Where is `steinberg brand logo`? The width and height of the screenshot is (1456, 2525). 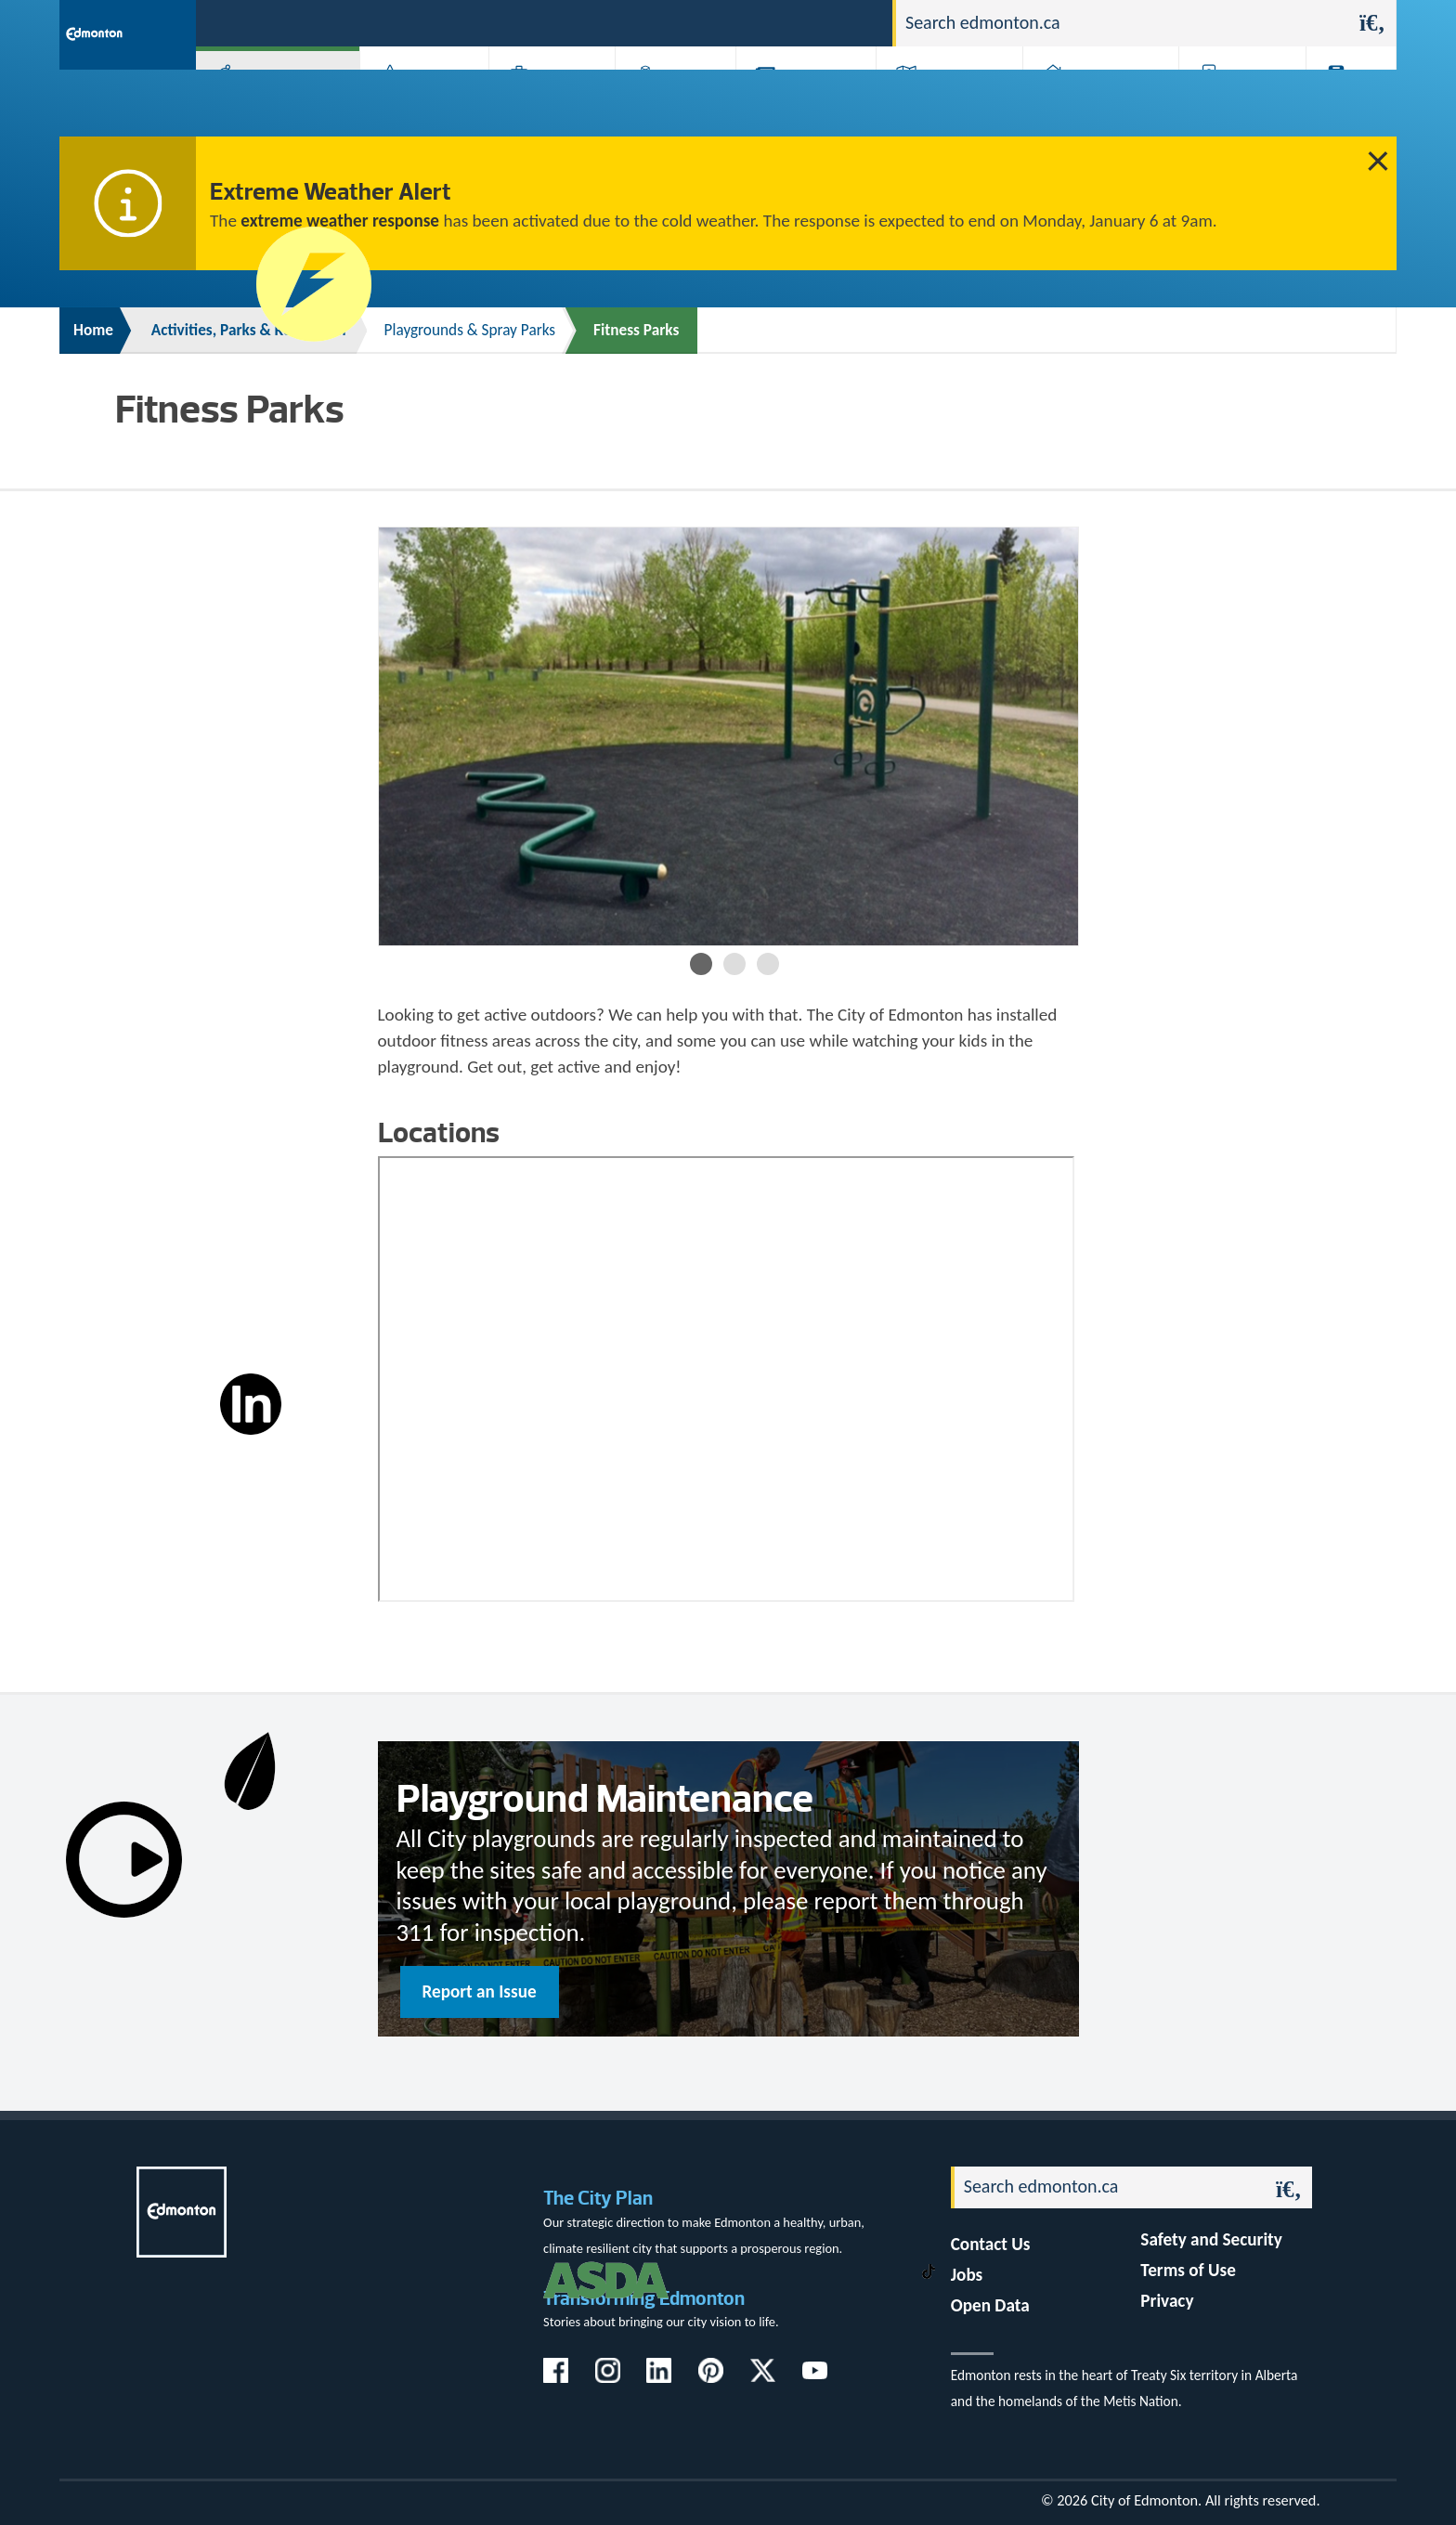
steinberg brand logo is located at coordinates (124, 1859).